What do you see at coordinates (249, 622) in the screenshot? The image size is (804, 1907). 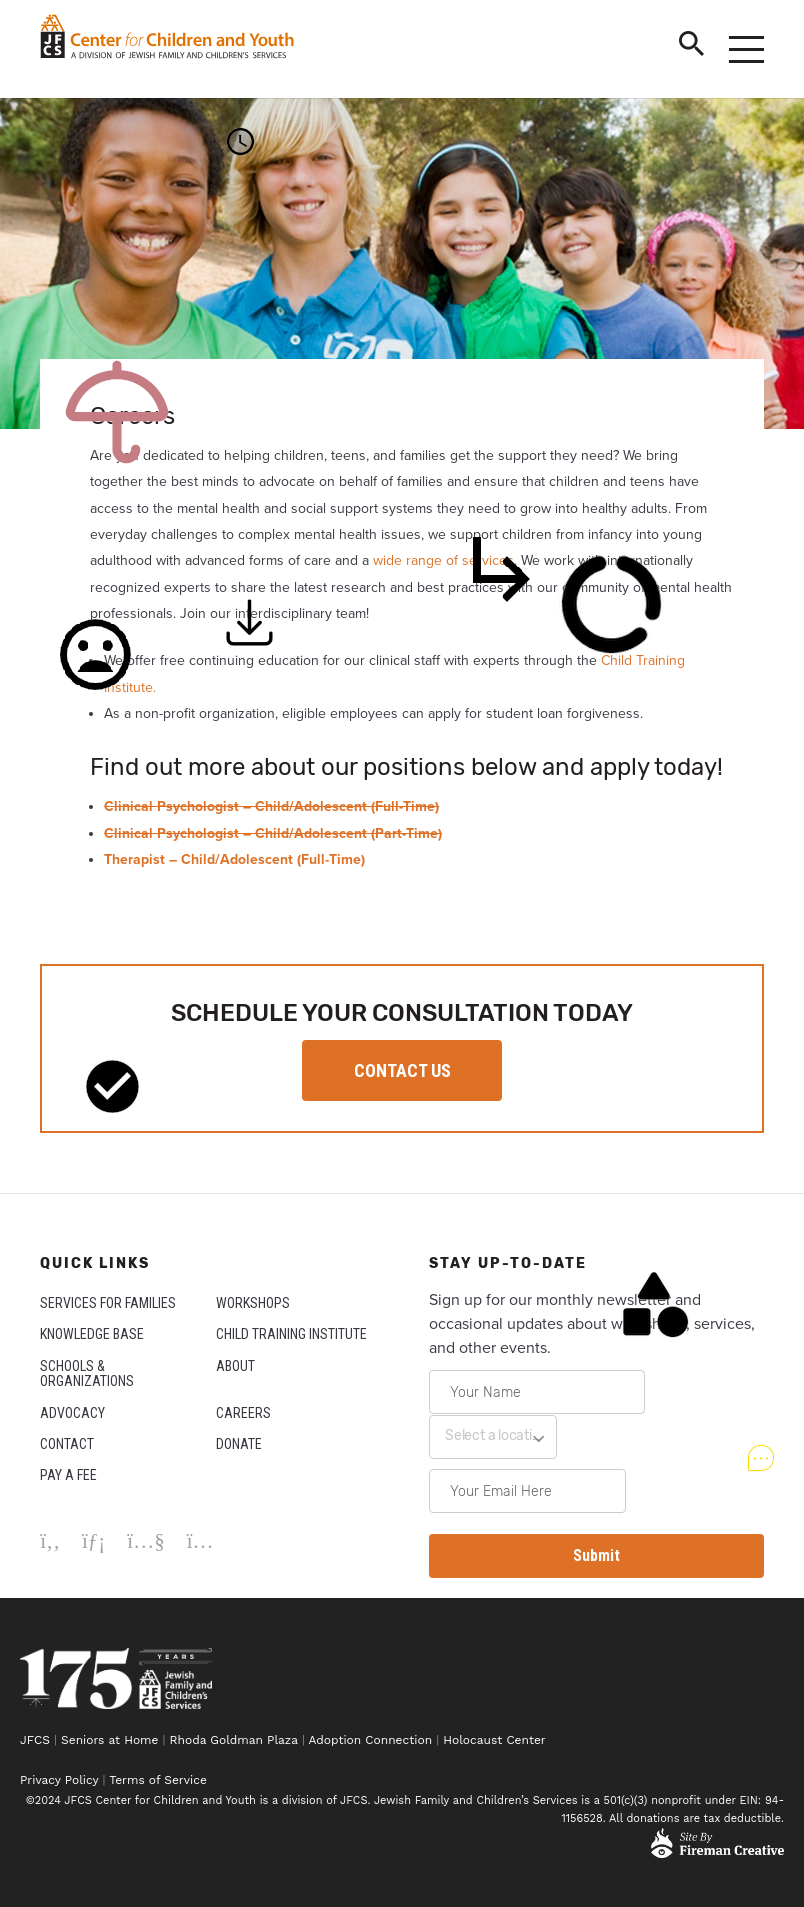 I see `download a file` at bounding box center [249, 622].